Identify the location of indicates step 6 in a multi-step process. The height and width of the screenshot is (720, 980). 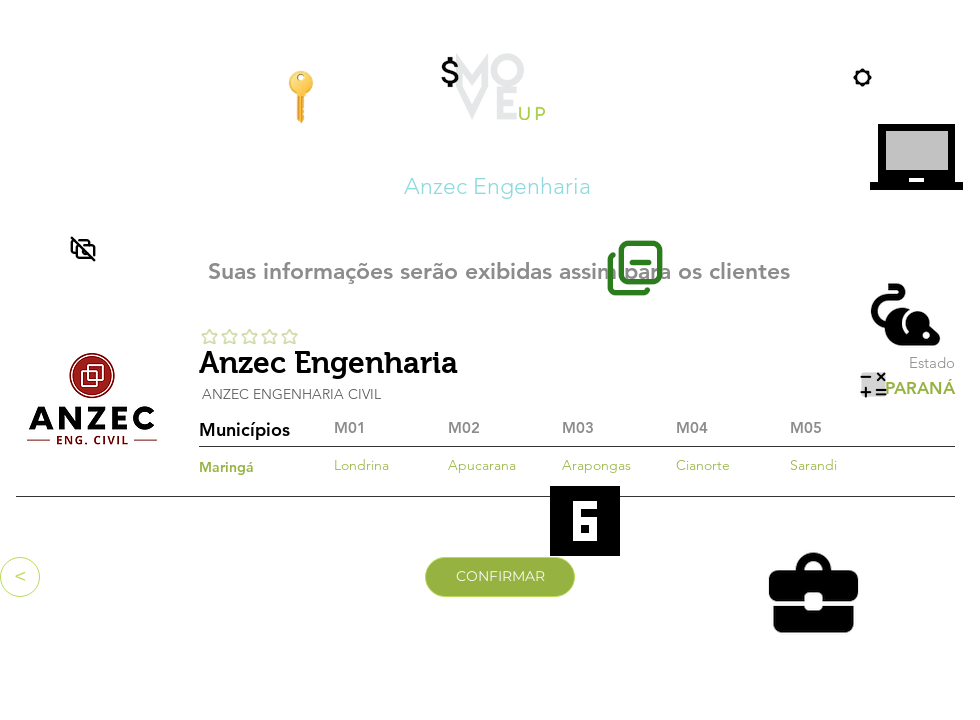
(585, 521).